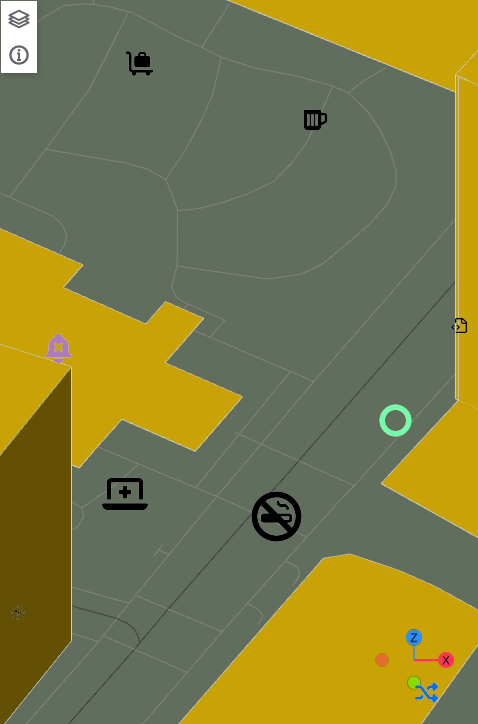  Describe the element at coordinates (459, 326) in the screenshot. I see `view source code file` at that location.